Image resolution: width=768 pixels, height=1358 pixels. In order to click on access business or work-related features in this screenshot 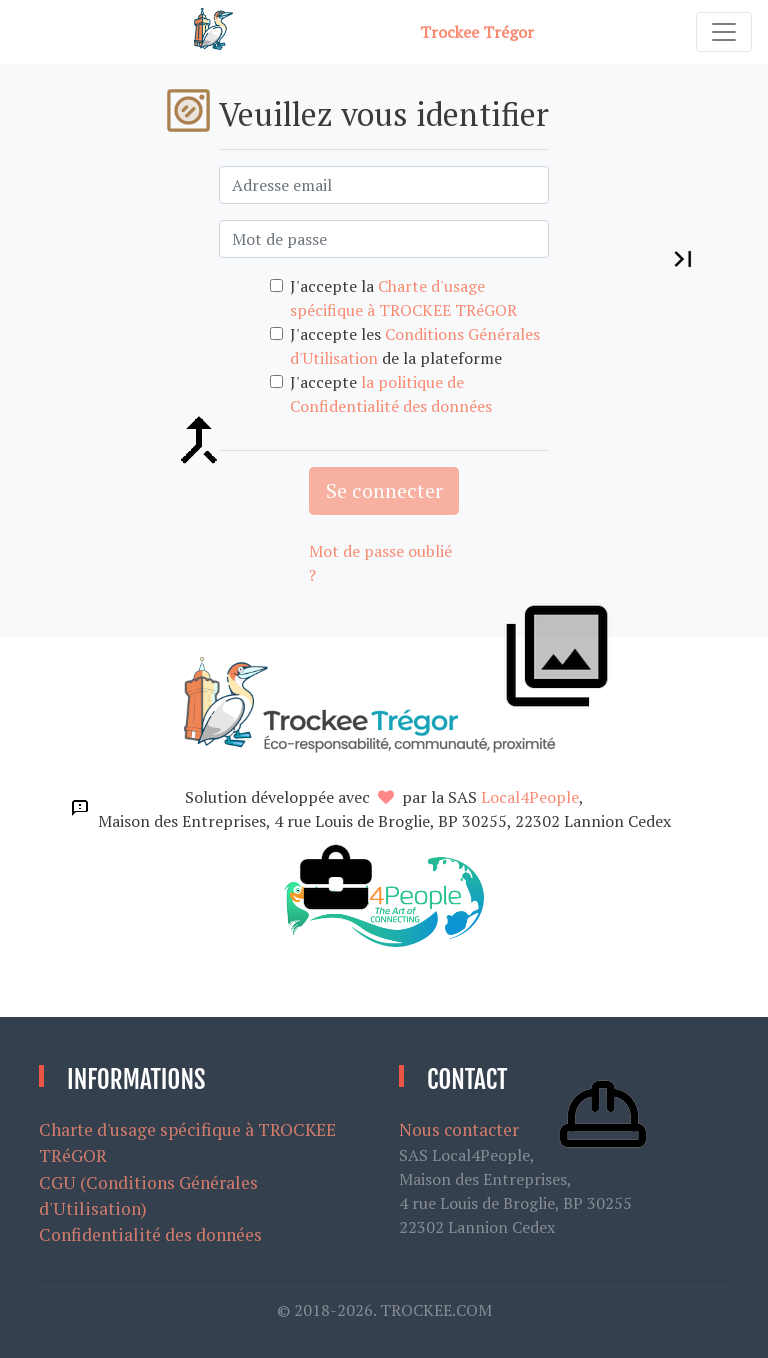, I will do `click(336, 877)`.